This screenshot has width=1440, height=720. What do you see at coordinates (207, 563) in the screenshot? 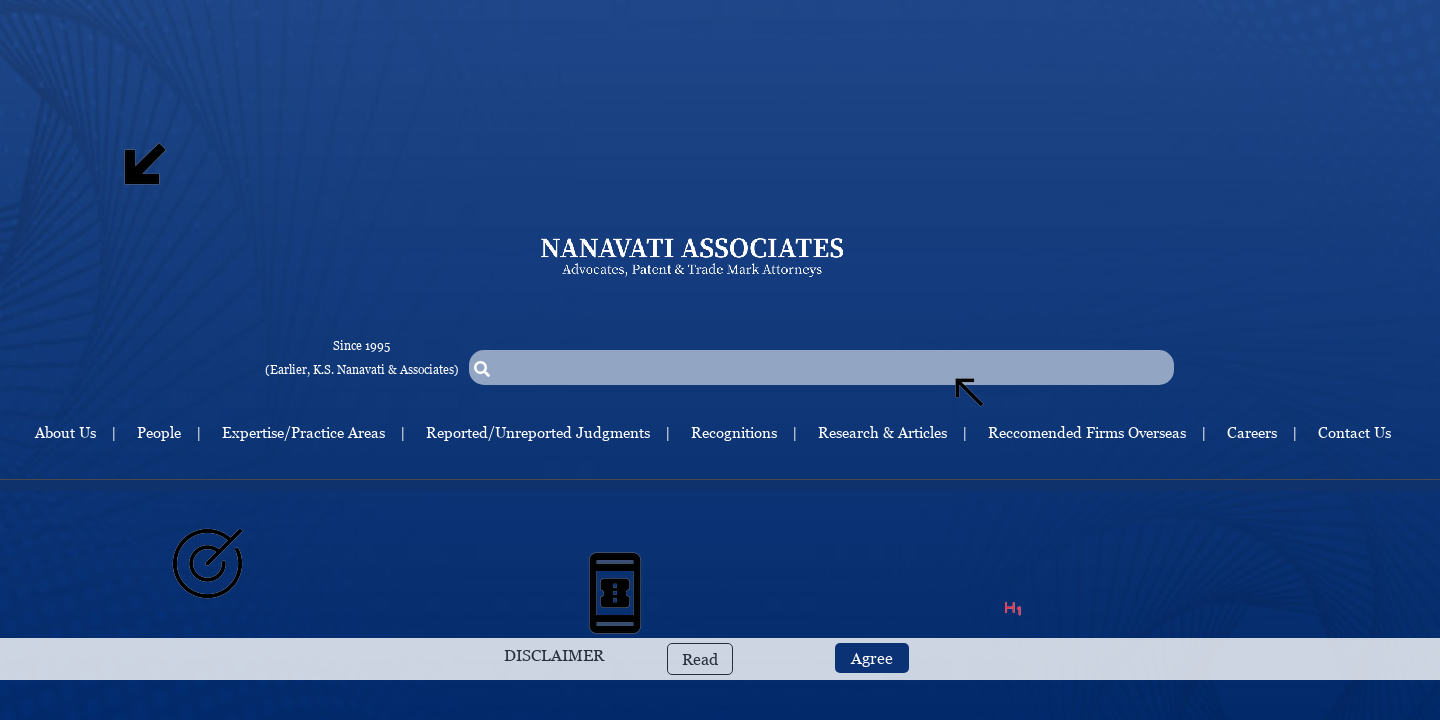
I see `set a goal or target` at bounding box center [207, 563].